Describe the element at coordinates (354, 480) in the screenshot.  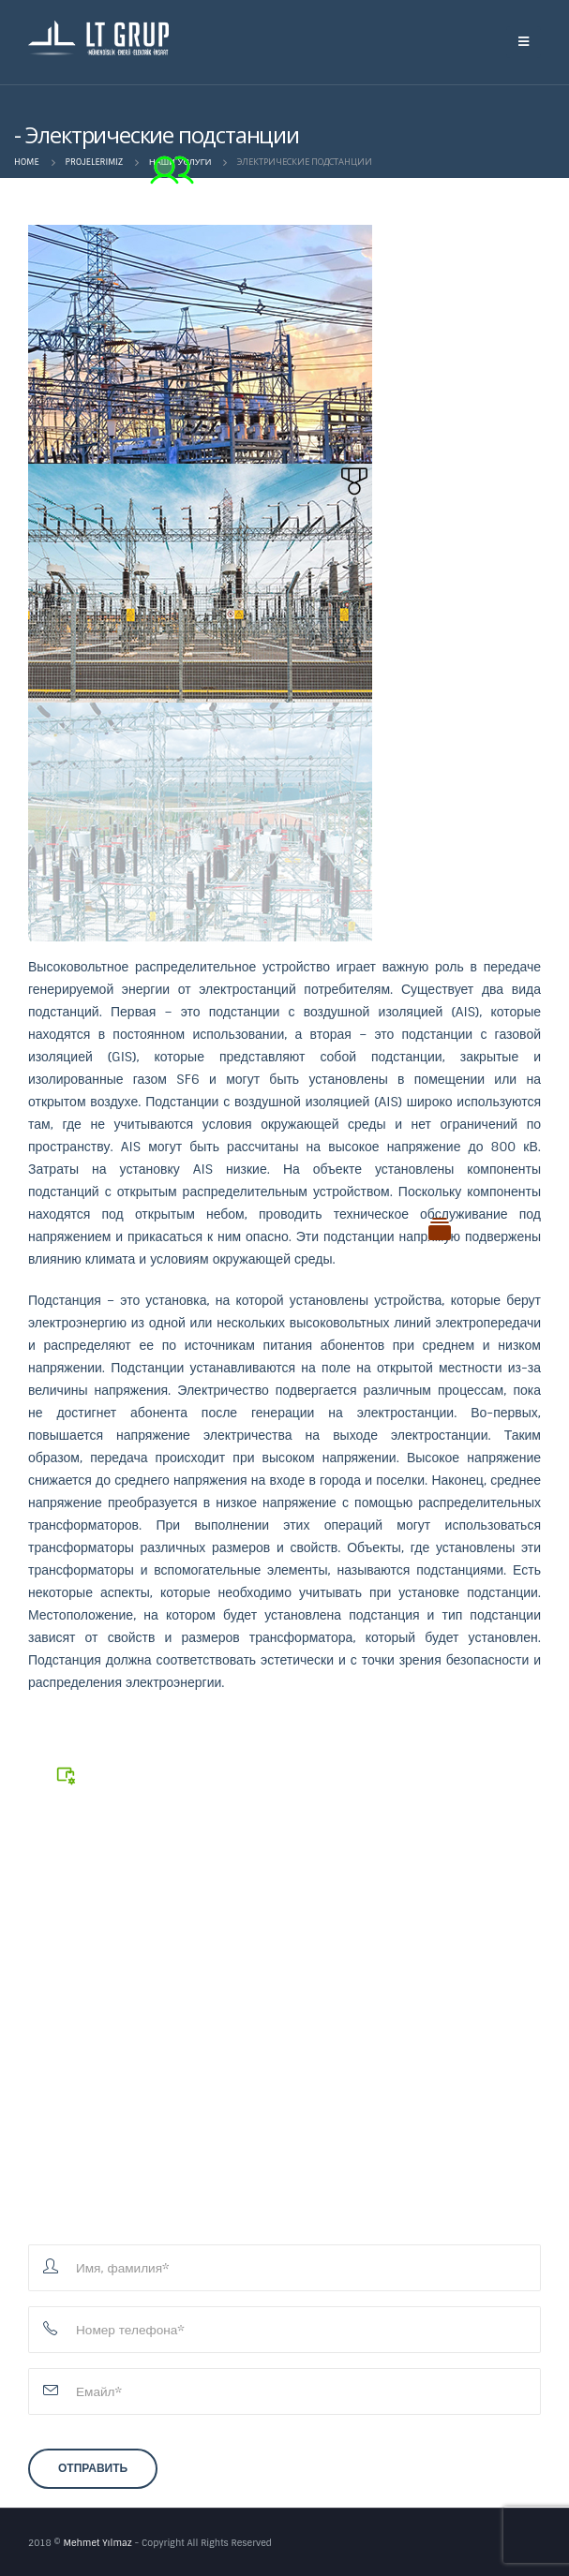
I see `view achievements or awards` at that location.